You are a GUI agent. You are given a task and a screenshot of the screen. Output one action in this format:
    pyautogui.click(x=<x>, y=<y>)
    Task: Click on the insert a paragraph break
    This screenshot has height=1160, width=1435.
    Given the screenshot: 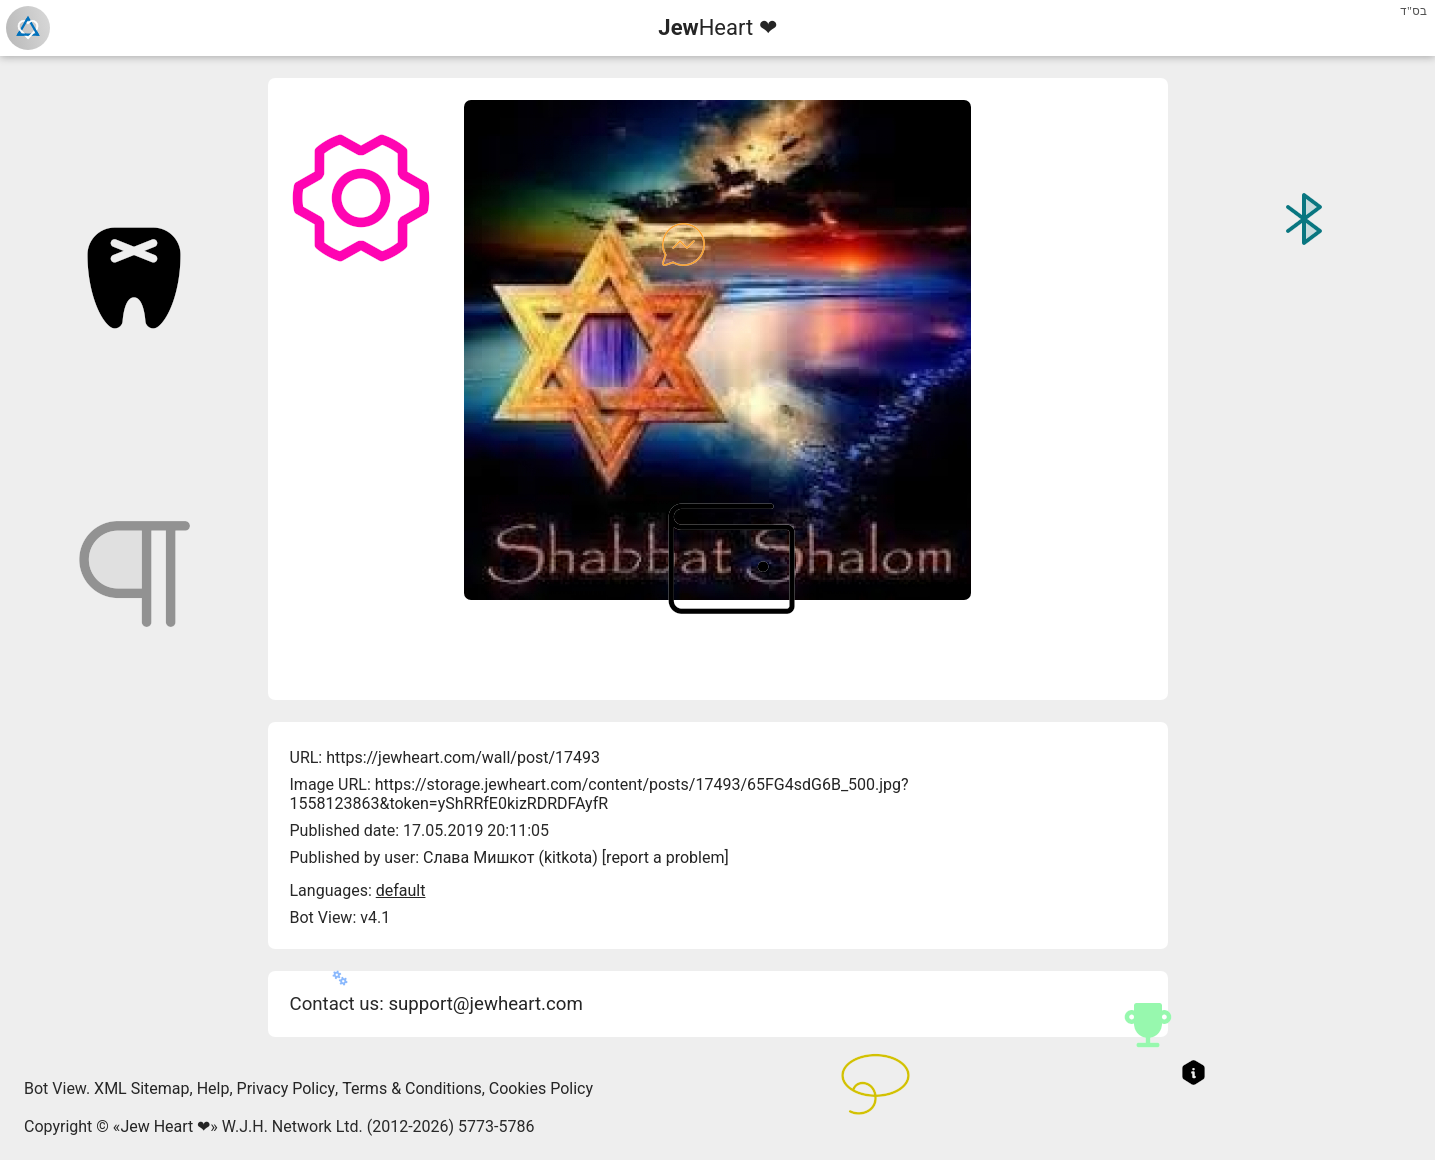 What is the action you would take?
    pyautogui.click(x=137, y=574)
    